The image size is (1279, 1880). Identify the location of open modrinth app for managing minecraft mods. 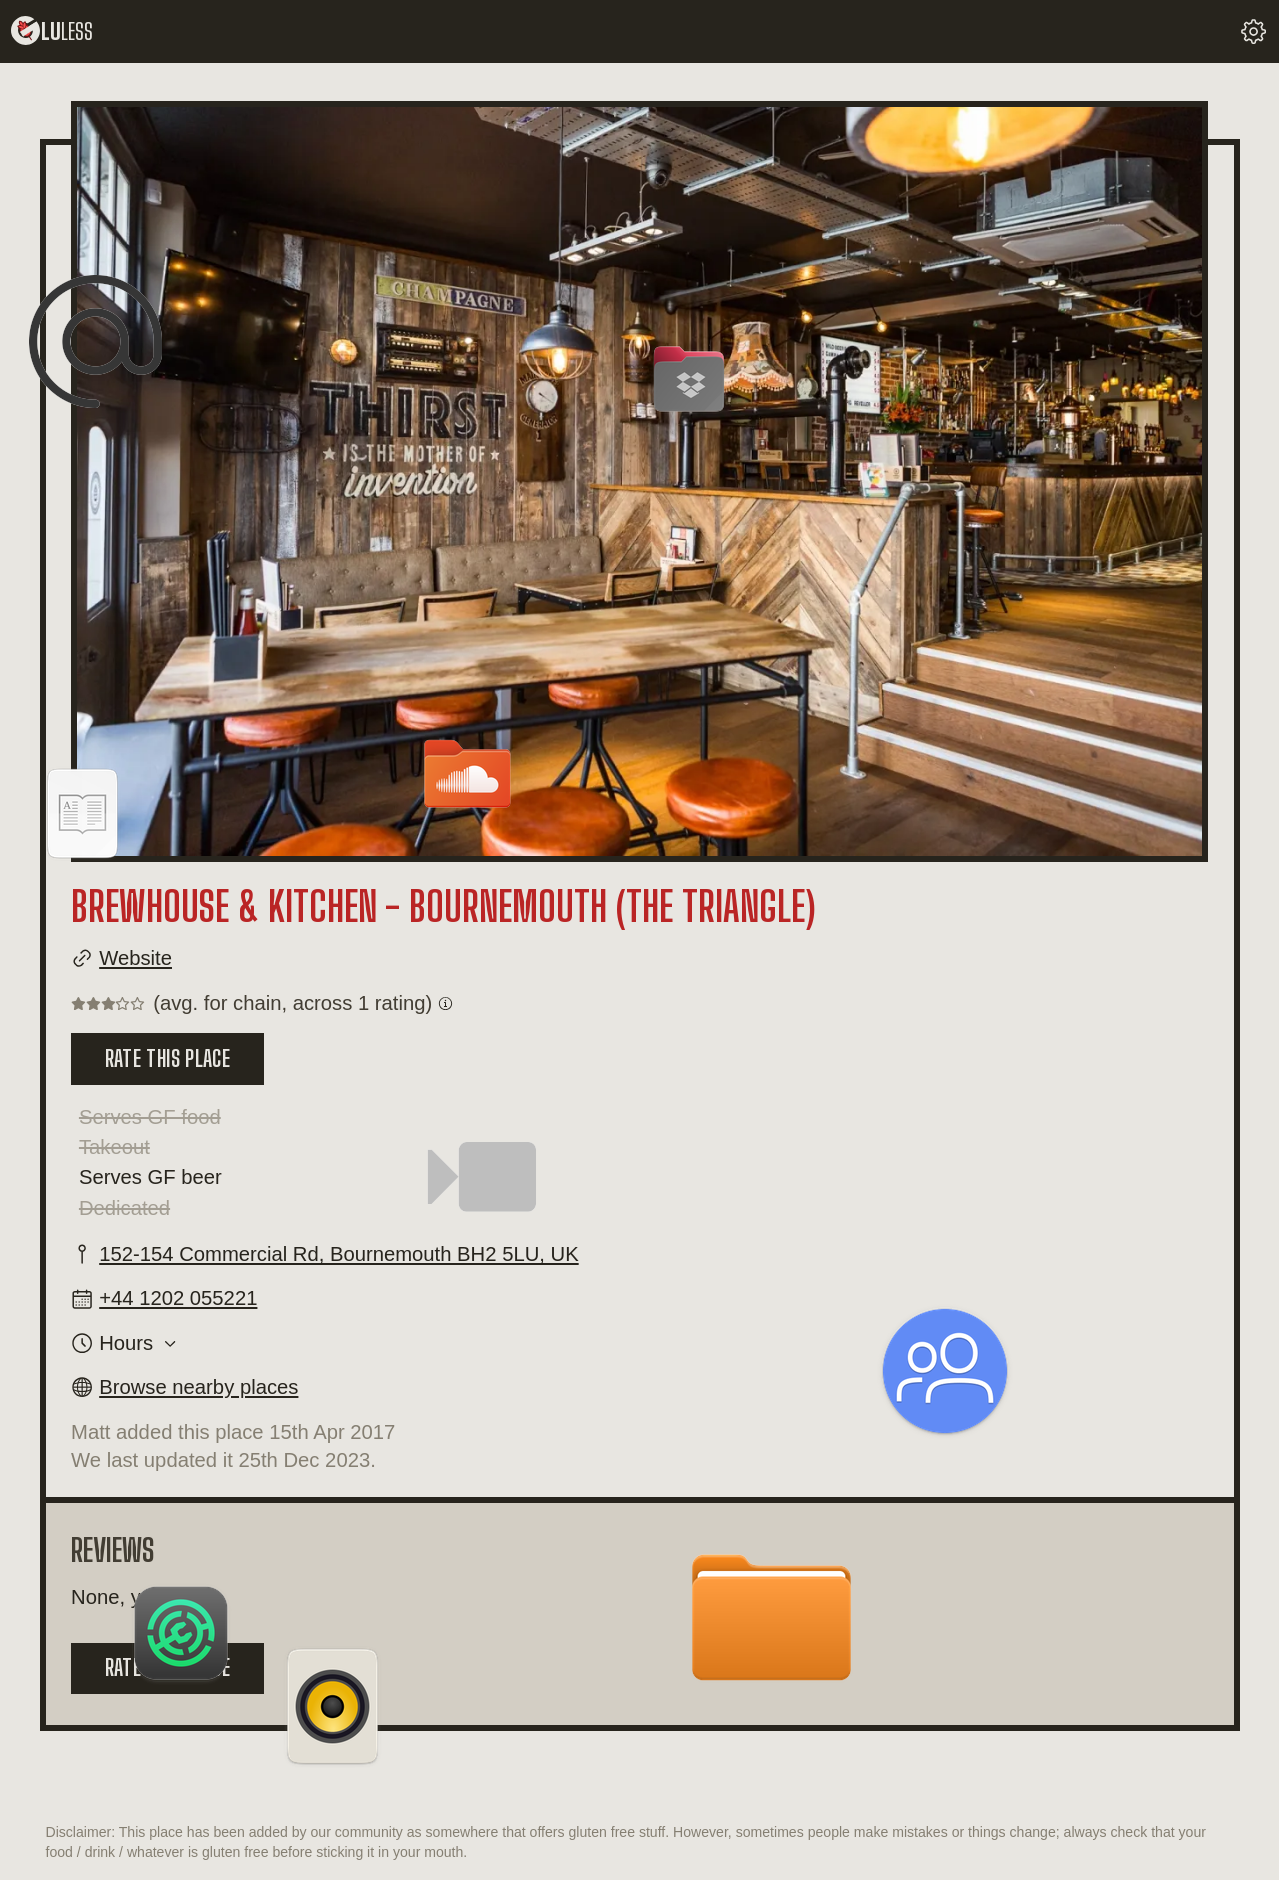
(181, 1633).